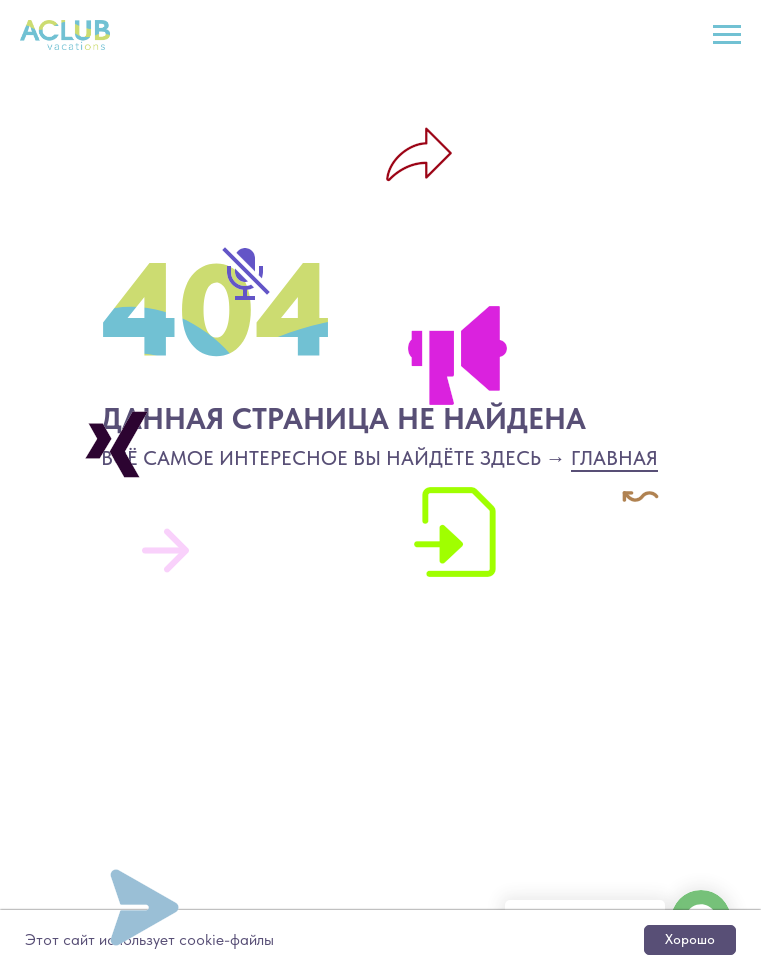 This screenshot has height=970, width=761. I want to click on navigate to the next item or screen, so click(165, 550).